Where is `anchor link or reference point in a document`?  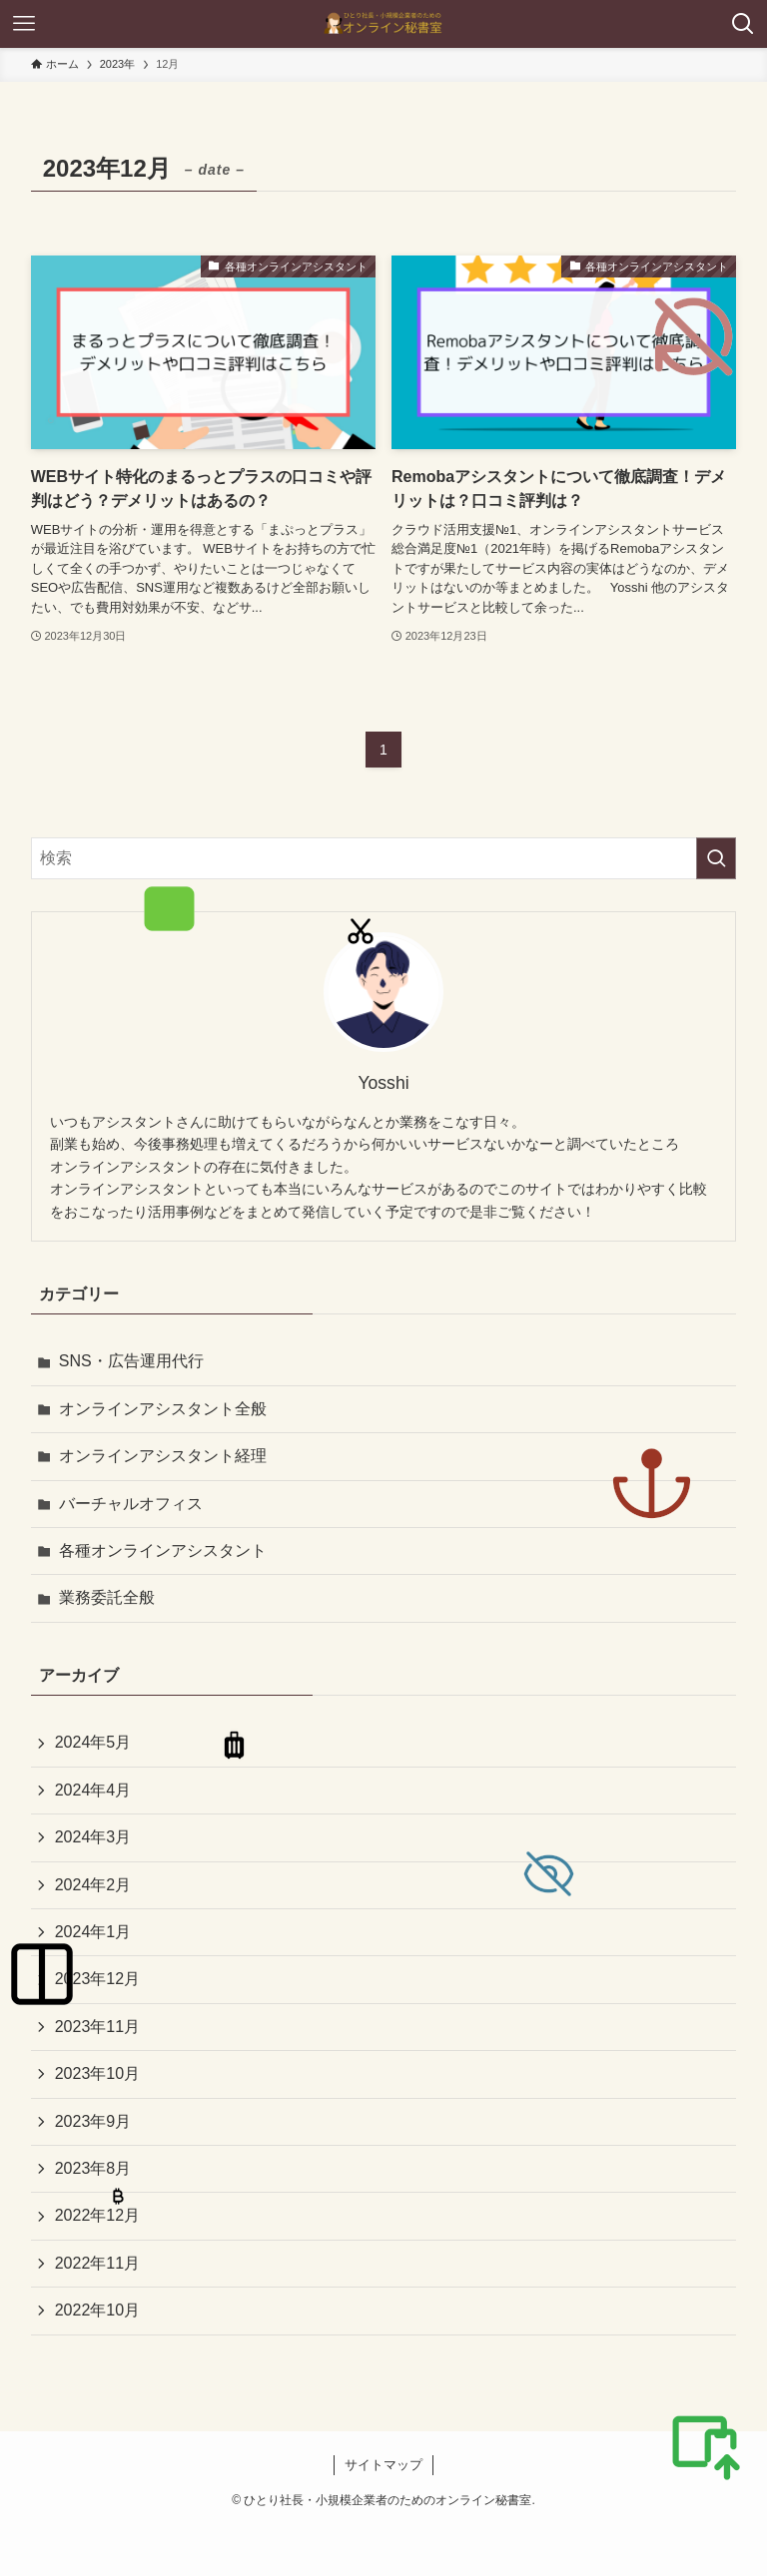
anchor link or reference point in a document is located at coordinates (651, 1482).